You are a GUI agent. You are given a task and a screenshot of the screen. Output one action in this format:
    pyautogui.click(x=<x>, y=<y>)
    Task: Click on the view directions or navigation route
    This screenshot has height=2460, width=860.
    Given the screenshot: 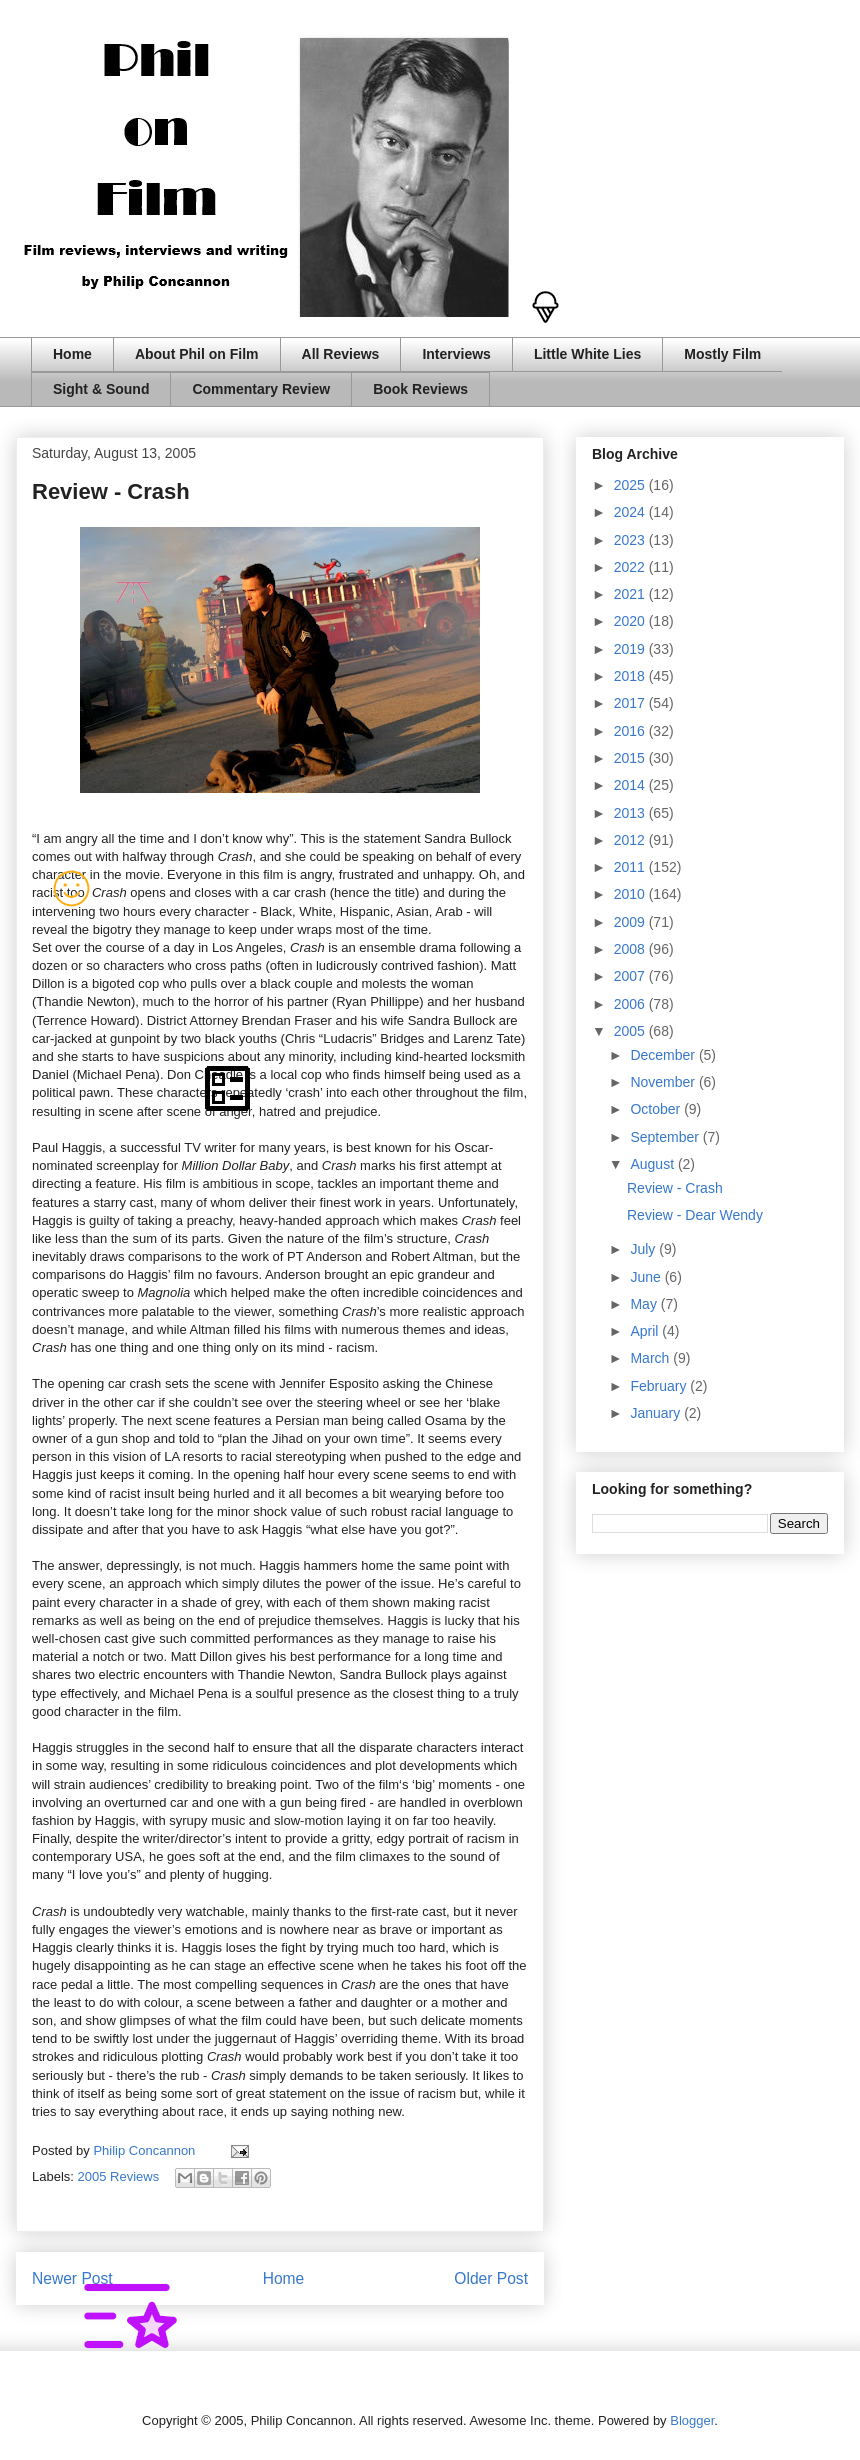 What is the action you would take?
    pyautogui.click(x=133, y=592)
    